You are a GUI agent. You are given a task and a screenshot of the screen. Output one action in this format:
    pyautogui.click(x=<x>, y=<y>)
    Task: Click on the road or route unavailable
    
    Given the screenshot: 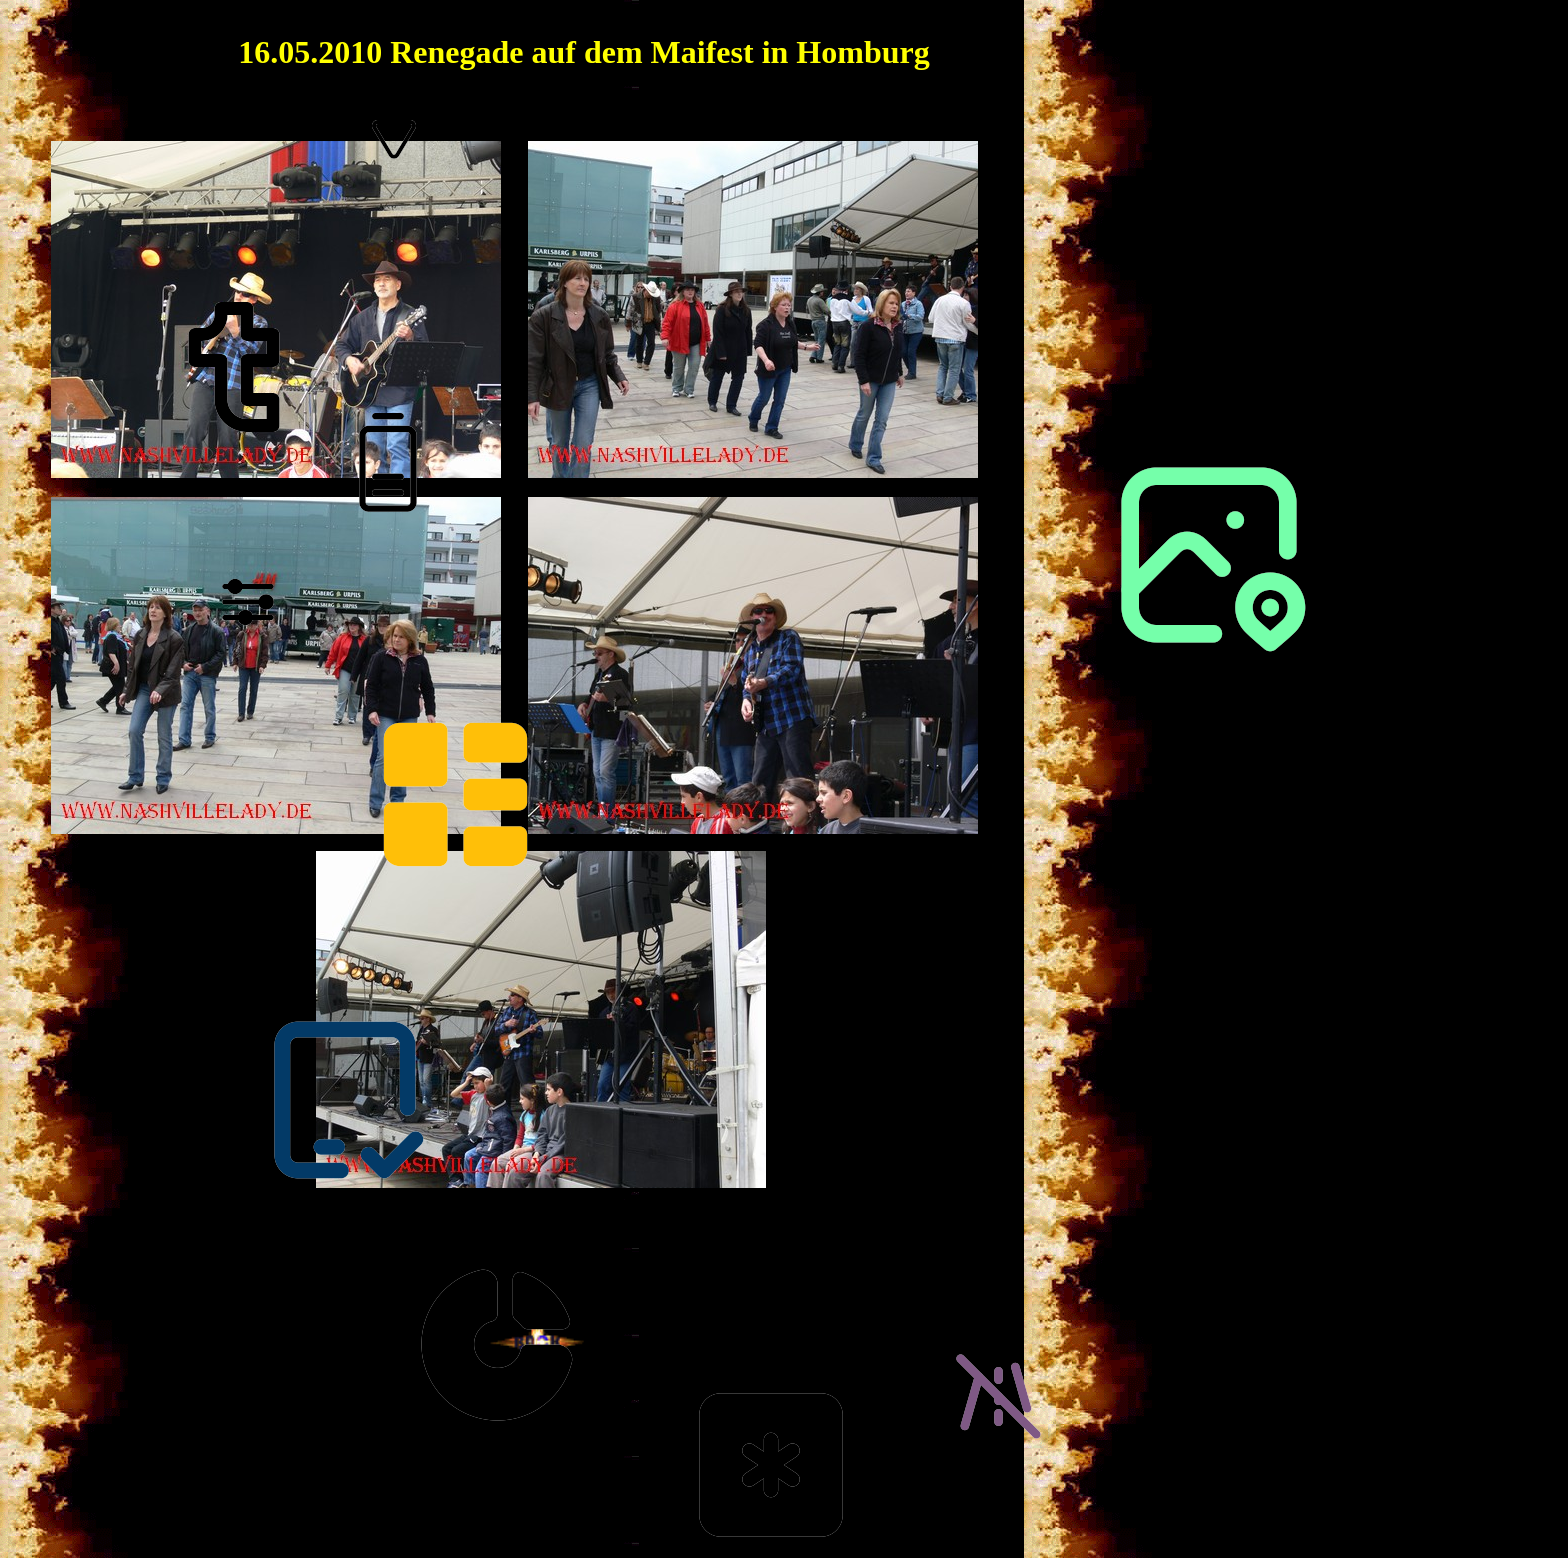 What is the action you would take?
    pyautogui.click(x=998, y=1396)
    